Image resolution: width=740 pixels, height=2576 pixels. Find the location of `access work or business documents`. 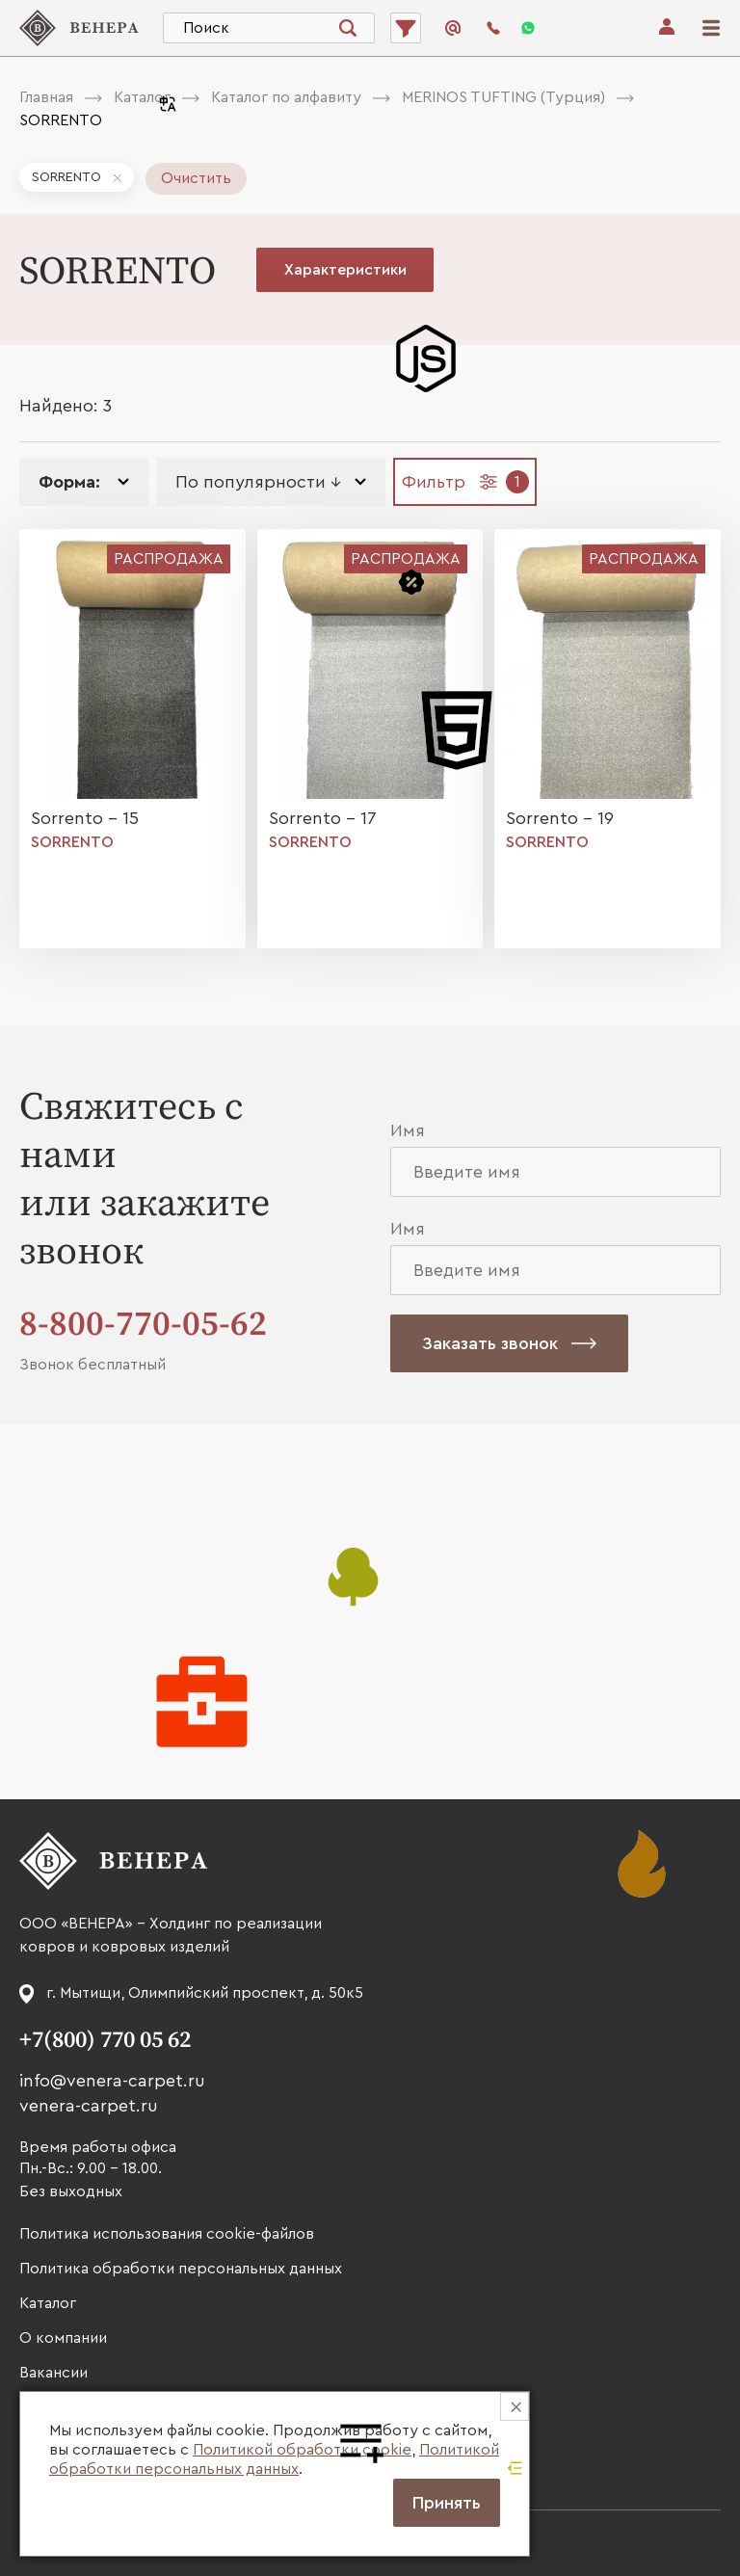

access work or business documents is located at coordinates (201, 1706).